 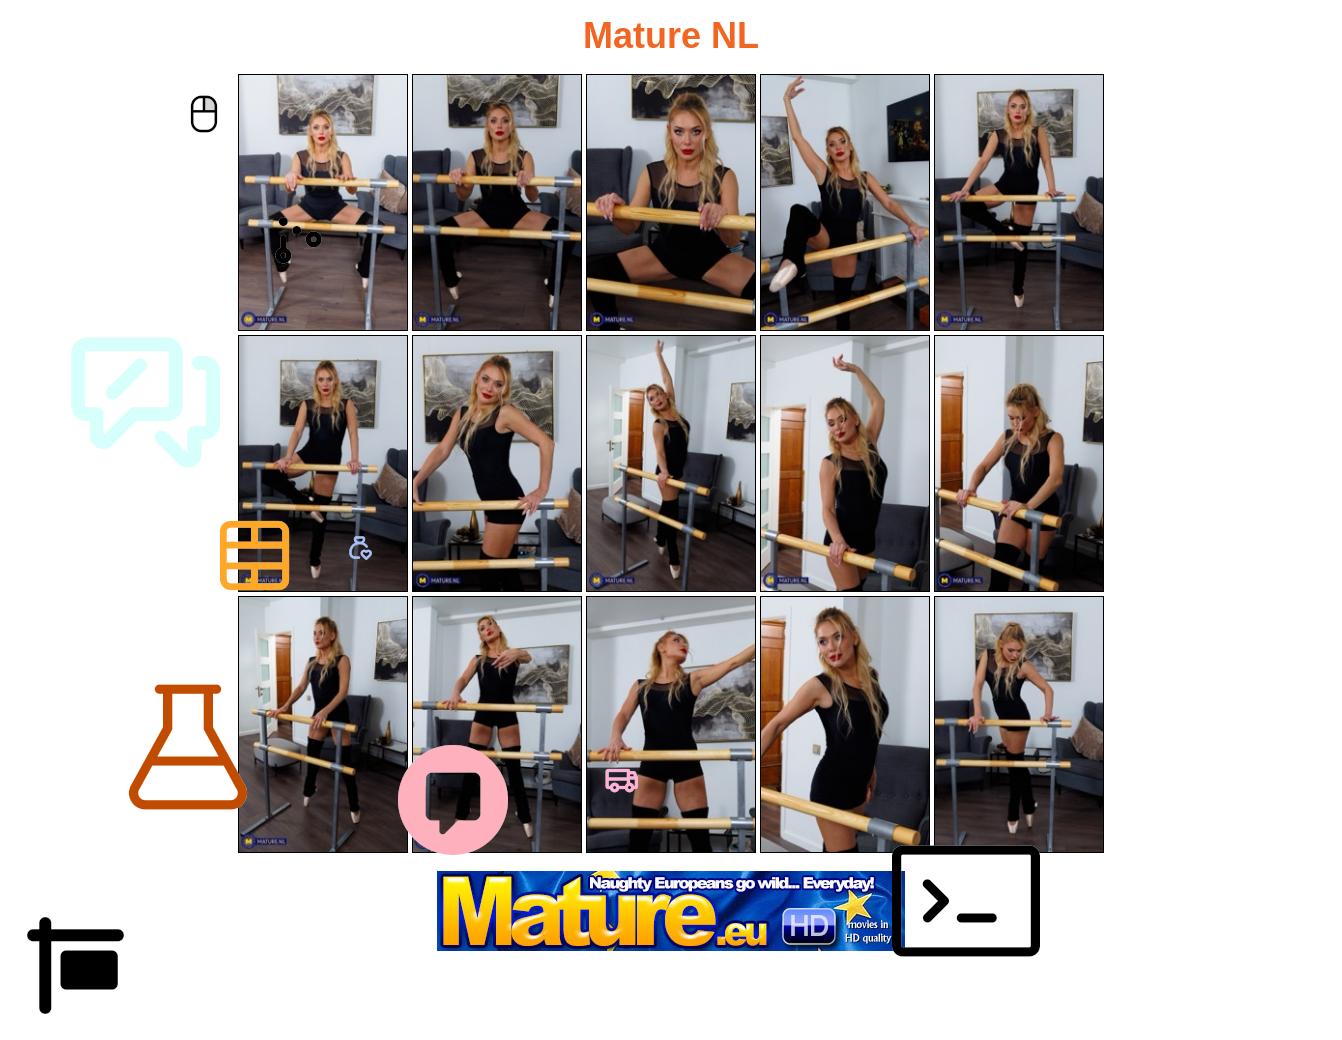 I want to click on indicates a storefront or business listing, so click(x=75, y=965).